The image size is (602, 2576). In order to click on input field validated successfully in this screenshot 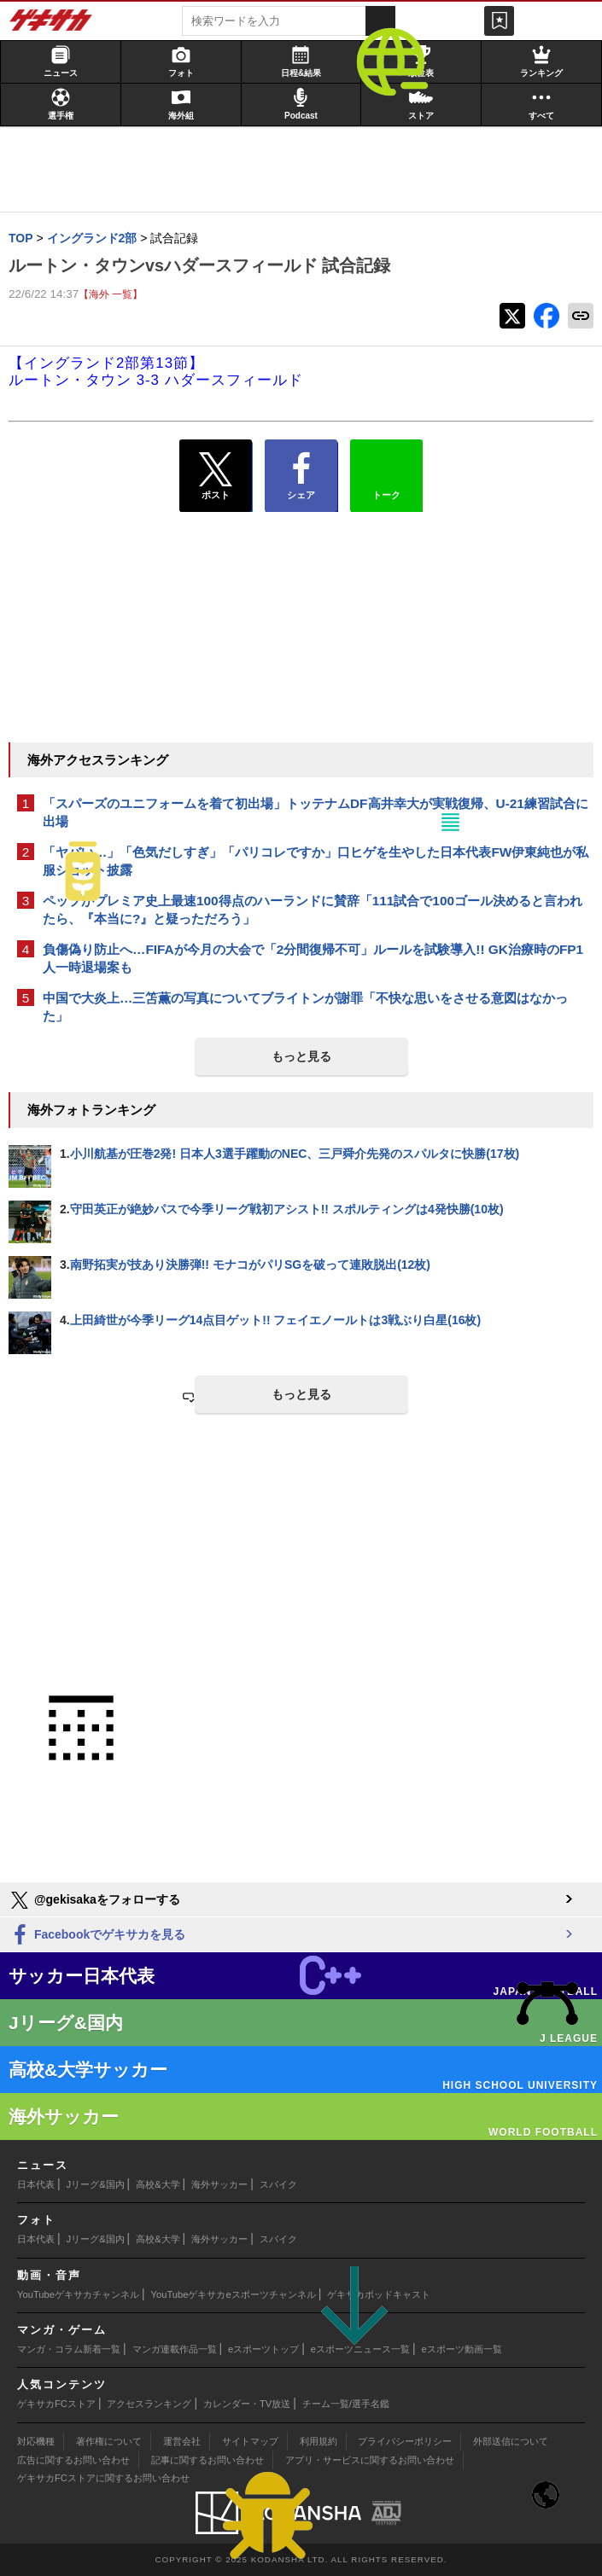, I will do `click(188, 1396)`.